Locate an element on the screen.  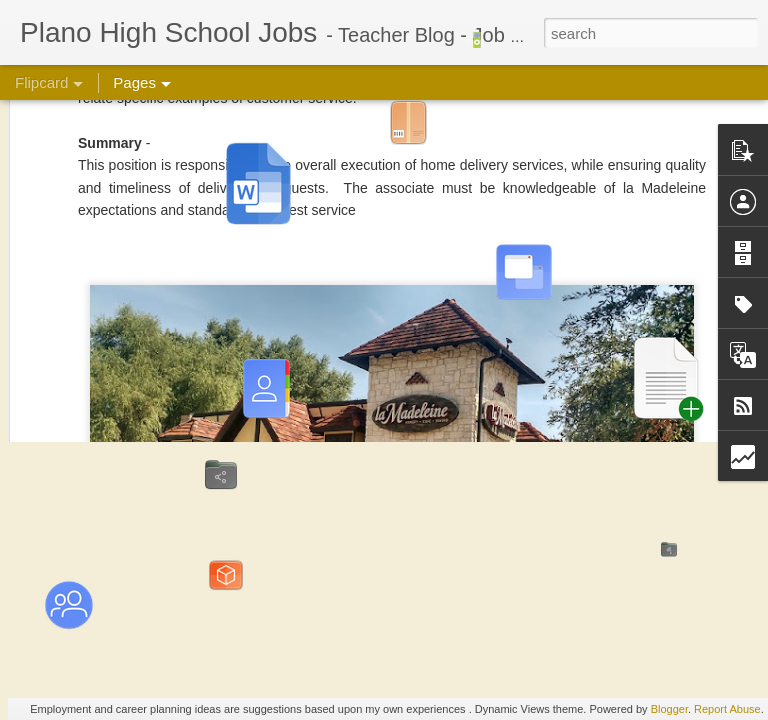
indicates shared or collaborative content is located at coordinates (69, 605).